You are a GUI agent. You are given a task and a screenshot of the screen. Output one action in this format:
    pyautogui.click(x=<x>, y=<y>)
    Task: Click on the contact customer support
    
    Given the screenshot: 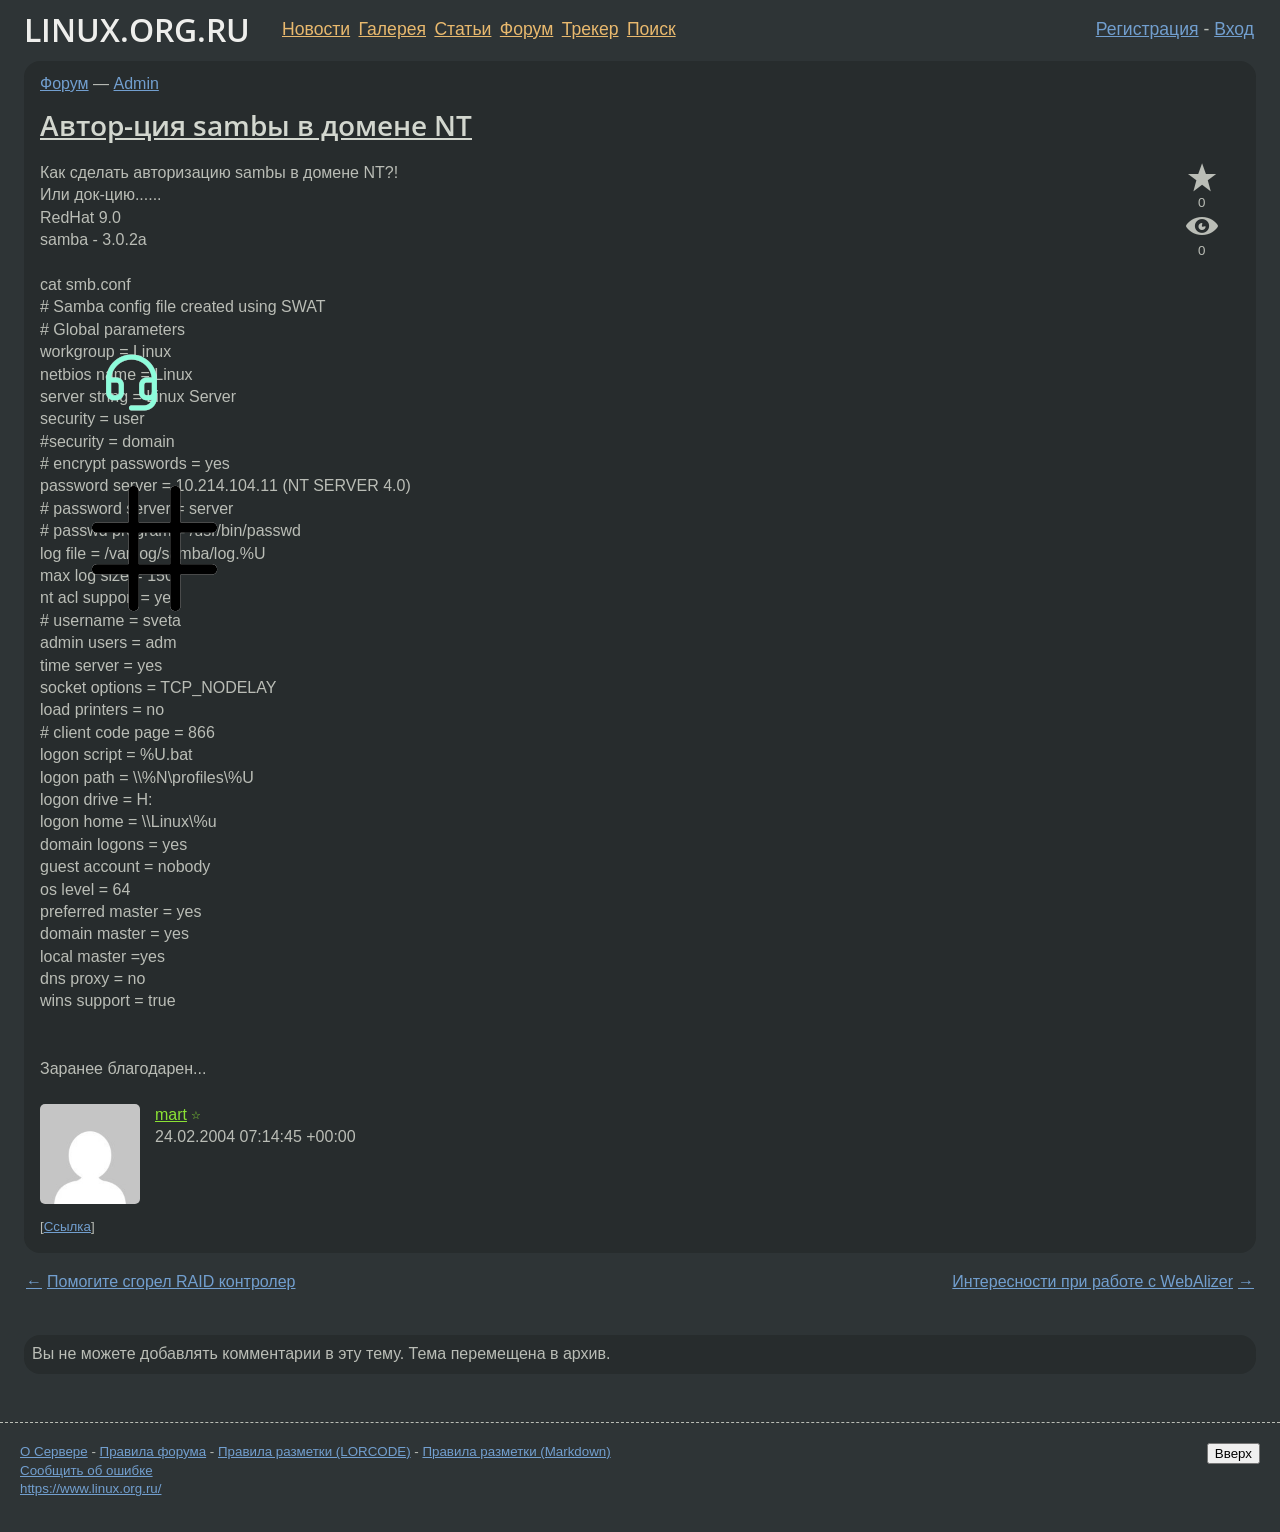 What is the action you would take?
    pyautogui.click(x=131, y=382)
    